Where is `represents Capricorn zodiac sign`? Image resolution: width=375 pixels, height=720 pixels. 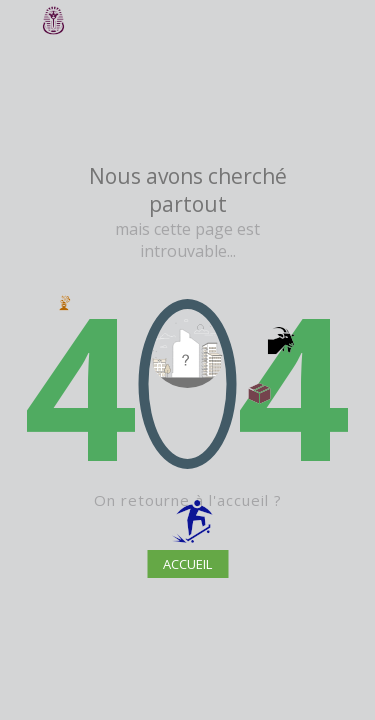
represents Capricorn zodiac sign is located at coordinates (282, 340).